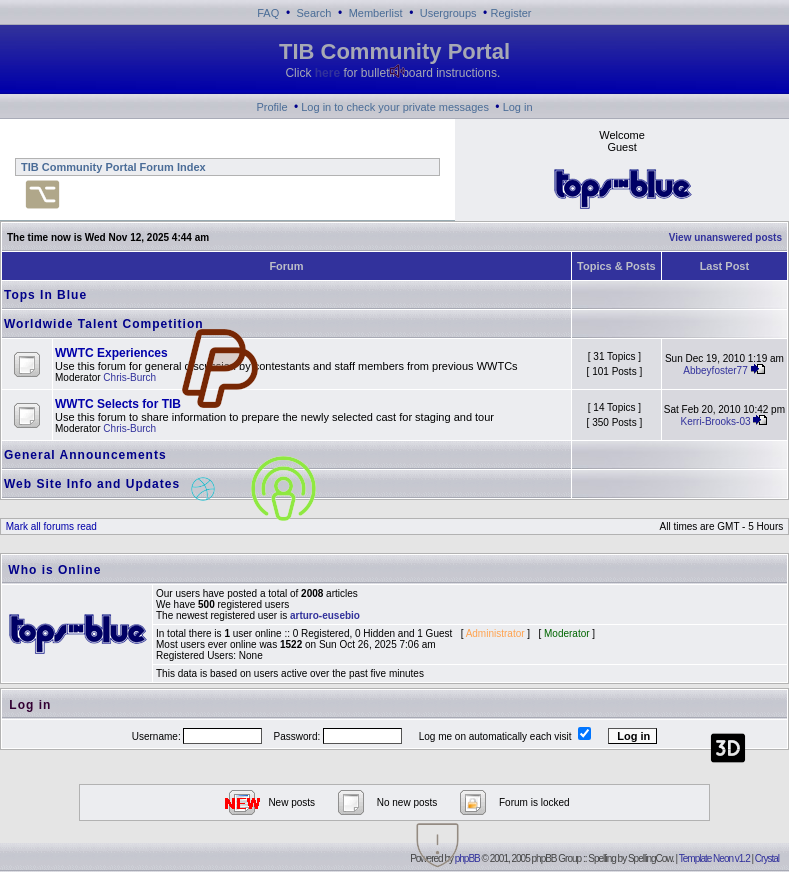 This screenshot has width=789, height=872. I want to click on keyboard option/alt key symbol, so click(42, 194).